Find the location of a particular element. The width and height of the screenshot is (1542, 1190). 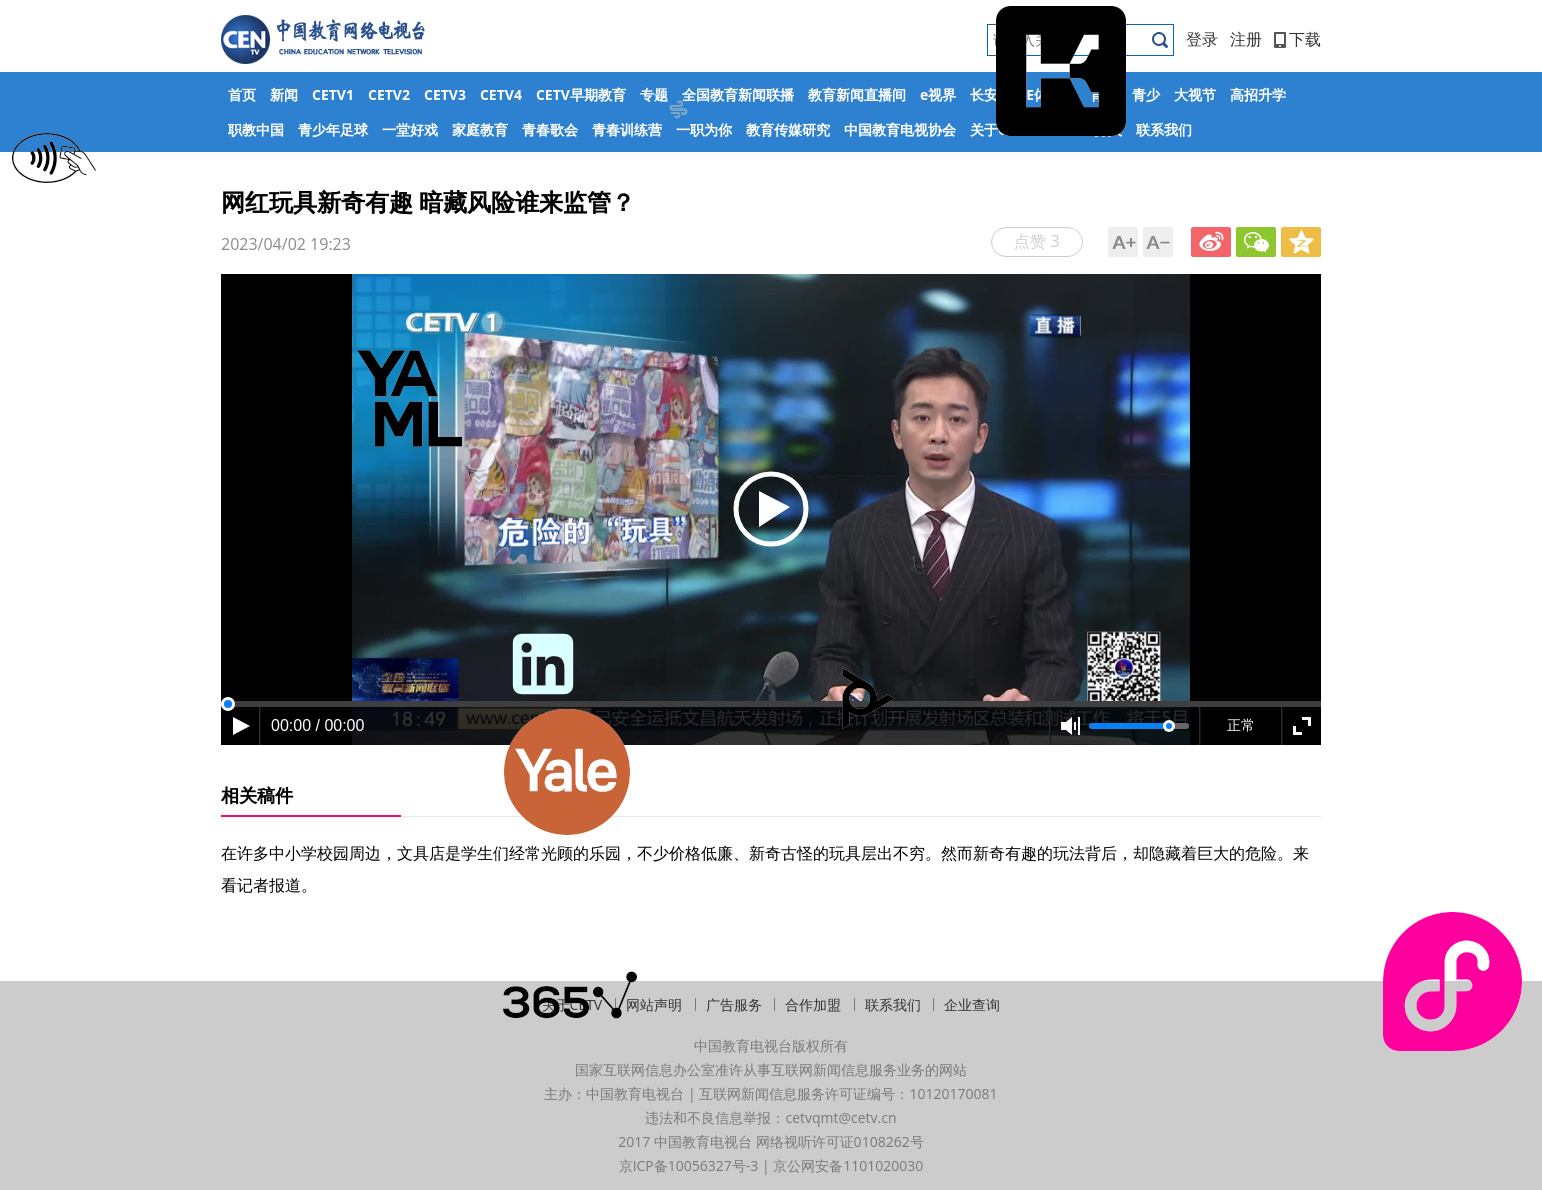

indicates contactless payment is accepted is located at coordinates (54, 158).